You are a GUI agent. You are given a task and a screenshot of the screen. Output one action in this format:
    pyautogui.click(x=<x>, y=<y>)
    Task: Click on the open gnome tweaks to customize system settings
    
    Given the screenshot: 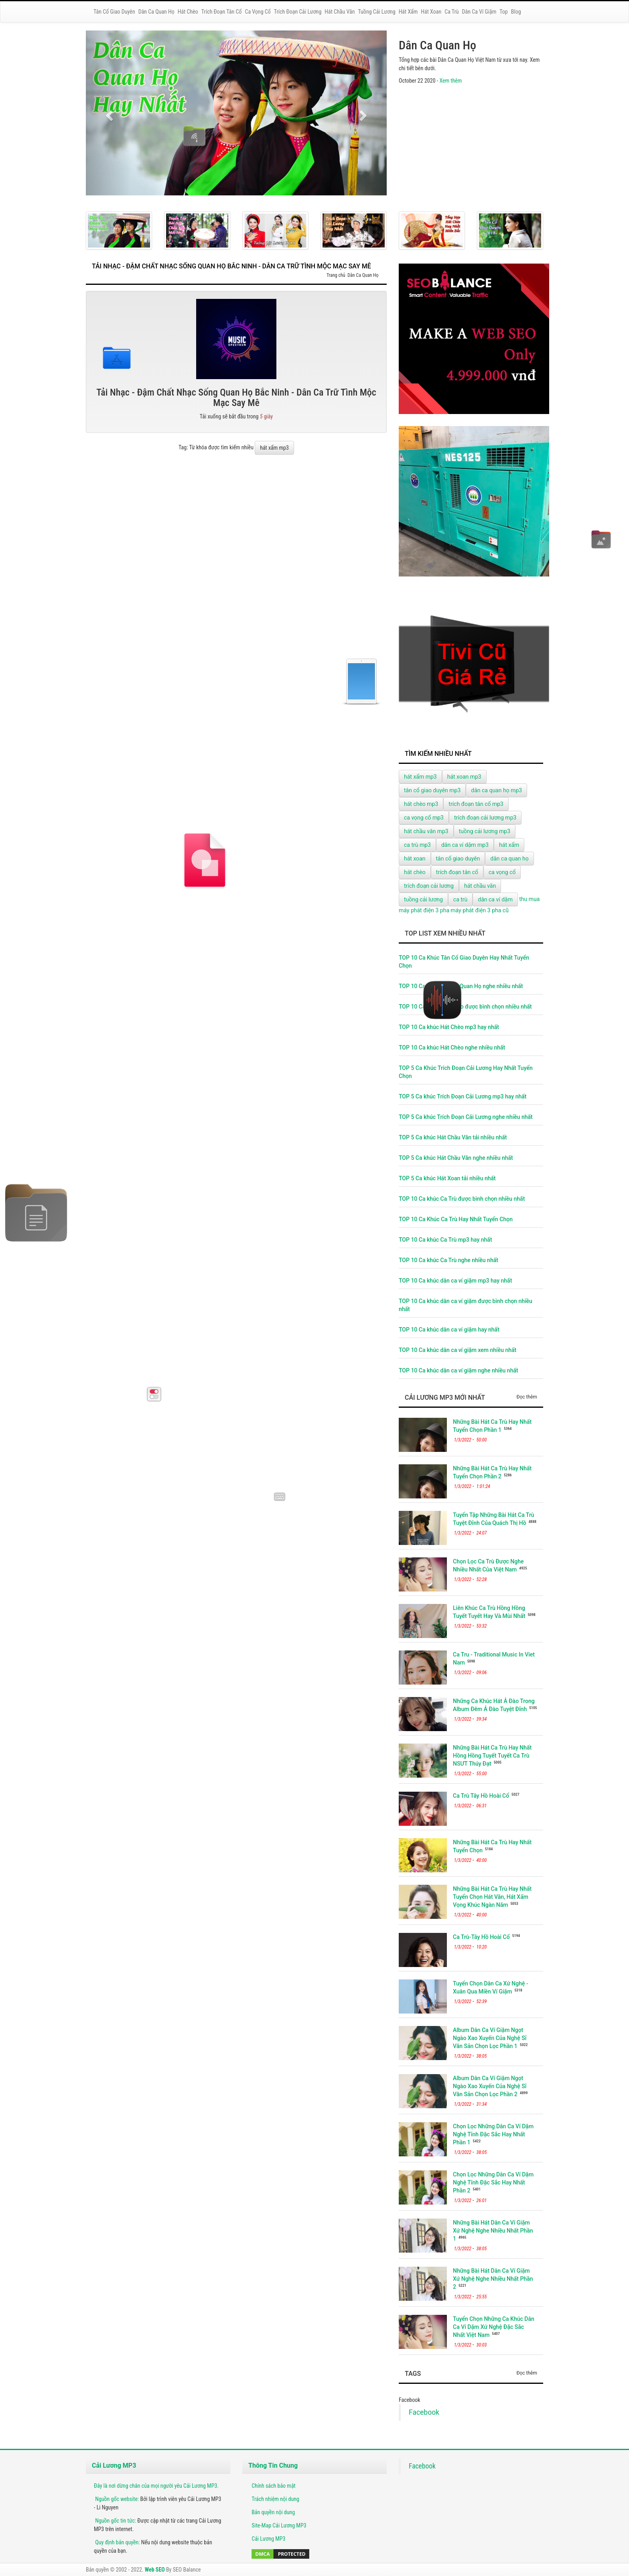 What is the action you would take?
    pyautogui.click(x=154, y=1394)
    